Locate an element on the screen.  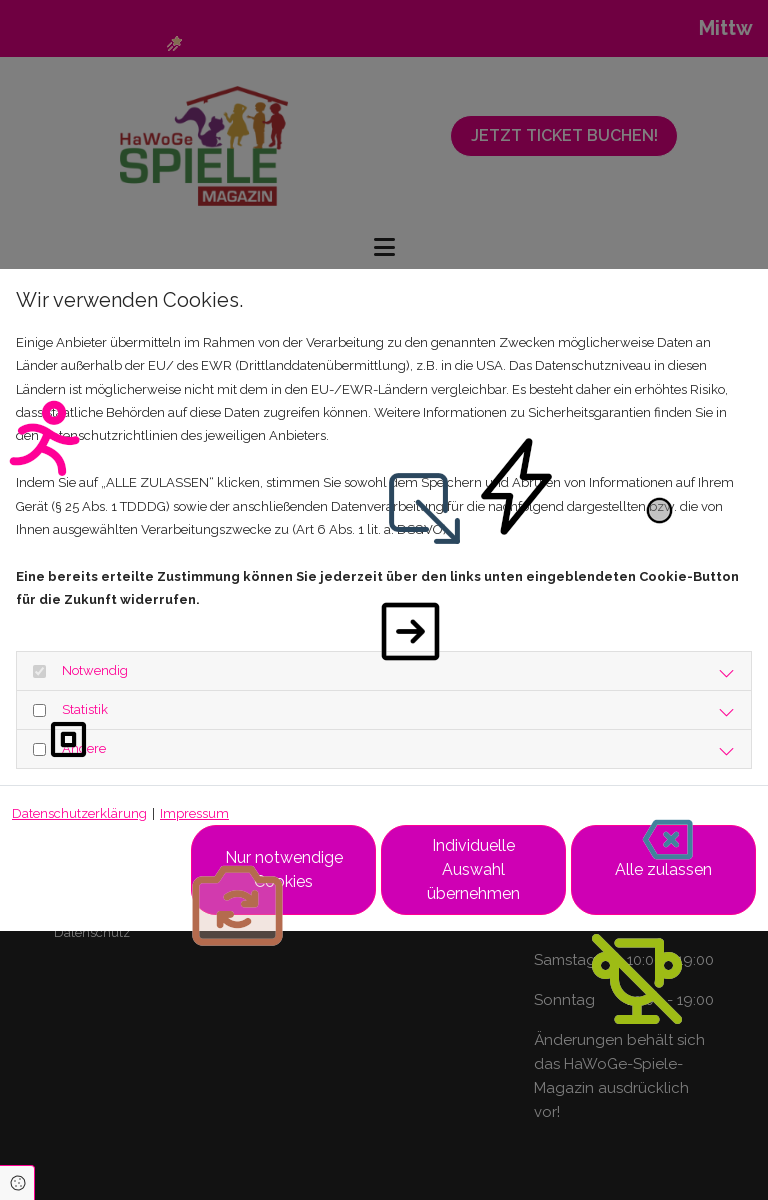
achievements or awards are disabled is located at coordinates (637, 979).